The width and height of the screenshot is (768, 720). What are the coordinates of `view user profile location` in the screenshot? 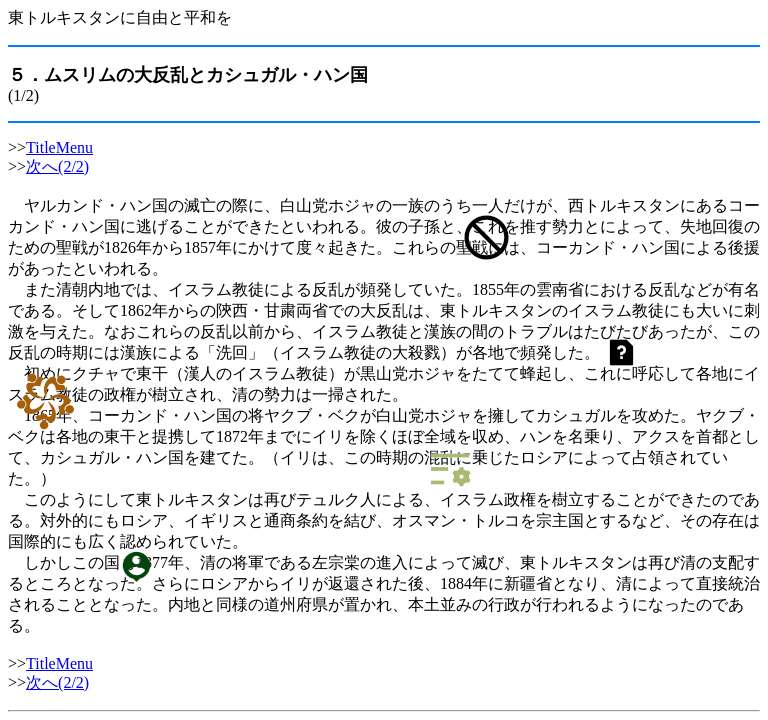 It's located at (136, 565).